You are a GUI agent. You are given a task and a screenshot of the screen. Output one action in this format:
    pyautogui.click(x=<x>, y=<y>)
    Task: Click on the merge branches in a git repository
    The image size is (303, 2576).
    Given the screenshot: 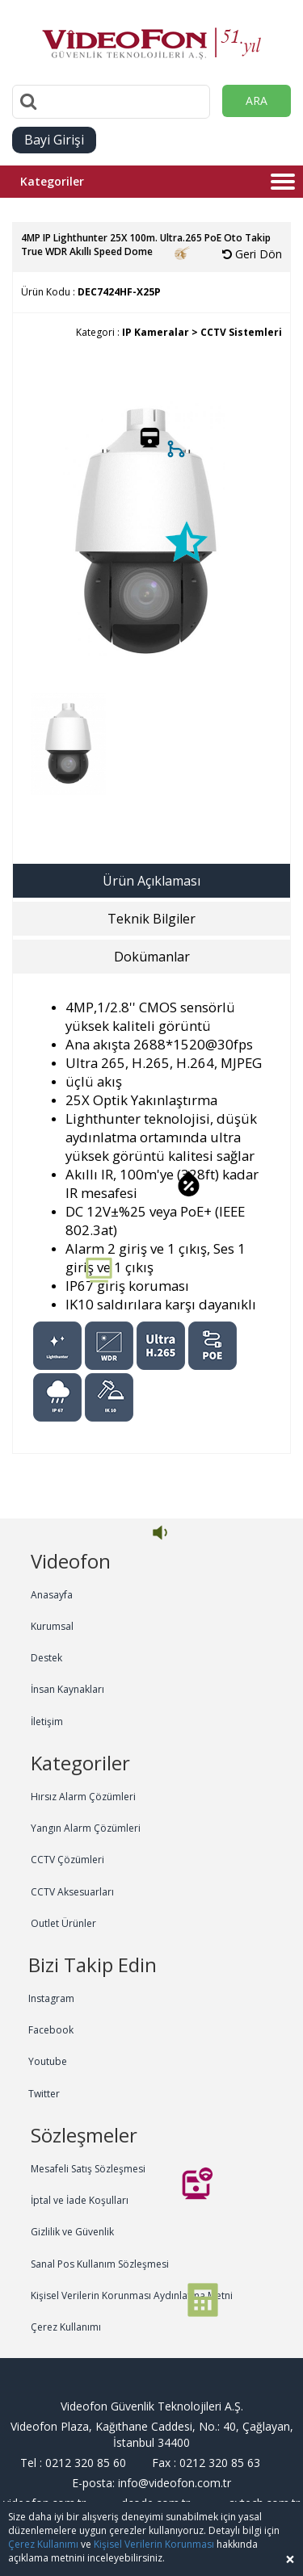 What is the action you would take?
    pyautogui.click(x=176, y=449)
    